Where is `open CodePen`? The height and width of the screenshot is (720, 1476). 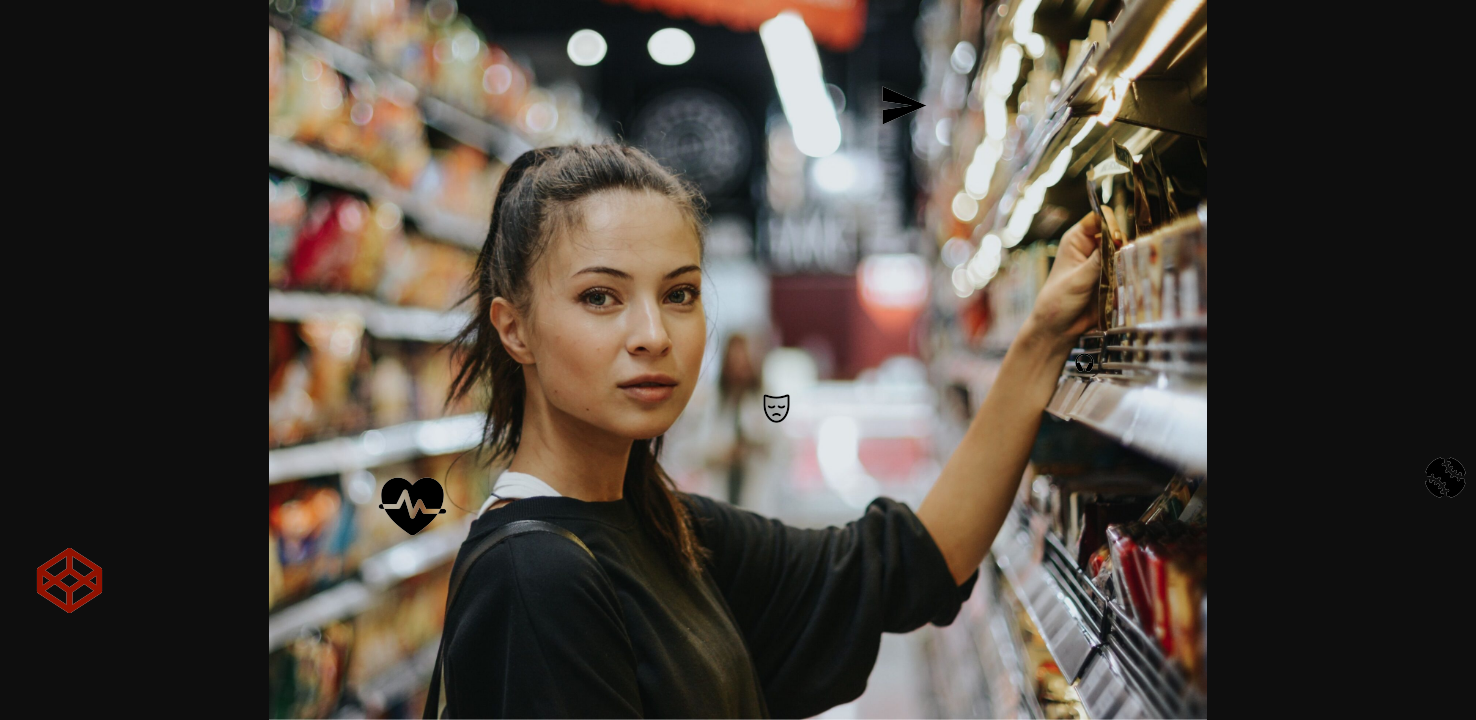
open CodePen is located at coordinates (69, 580).